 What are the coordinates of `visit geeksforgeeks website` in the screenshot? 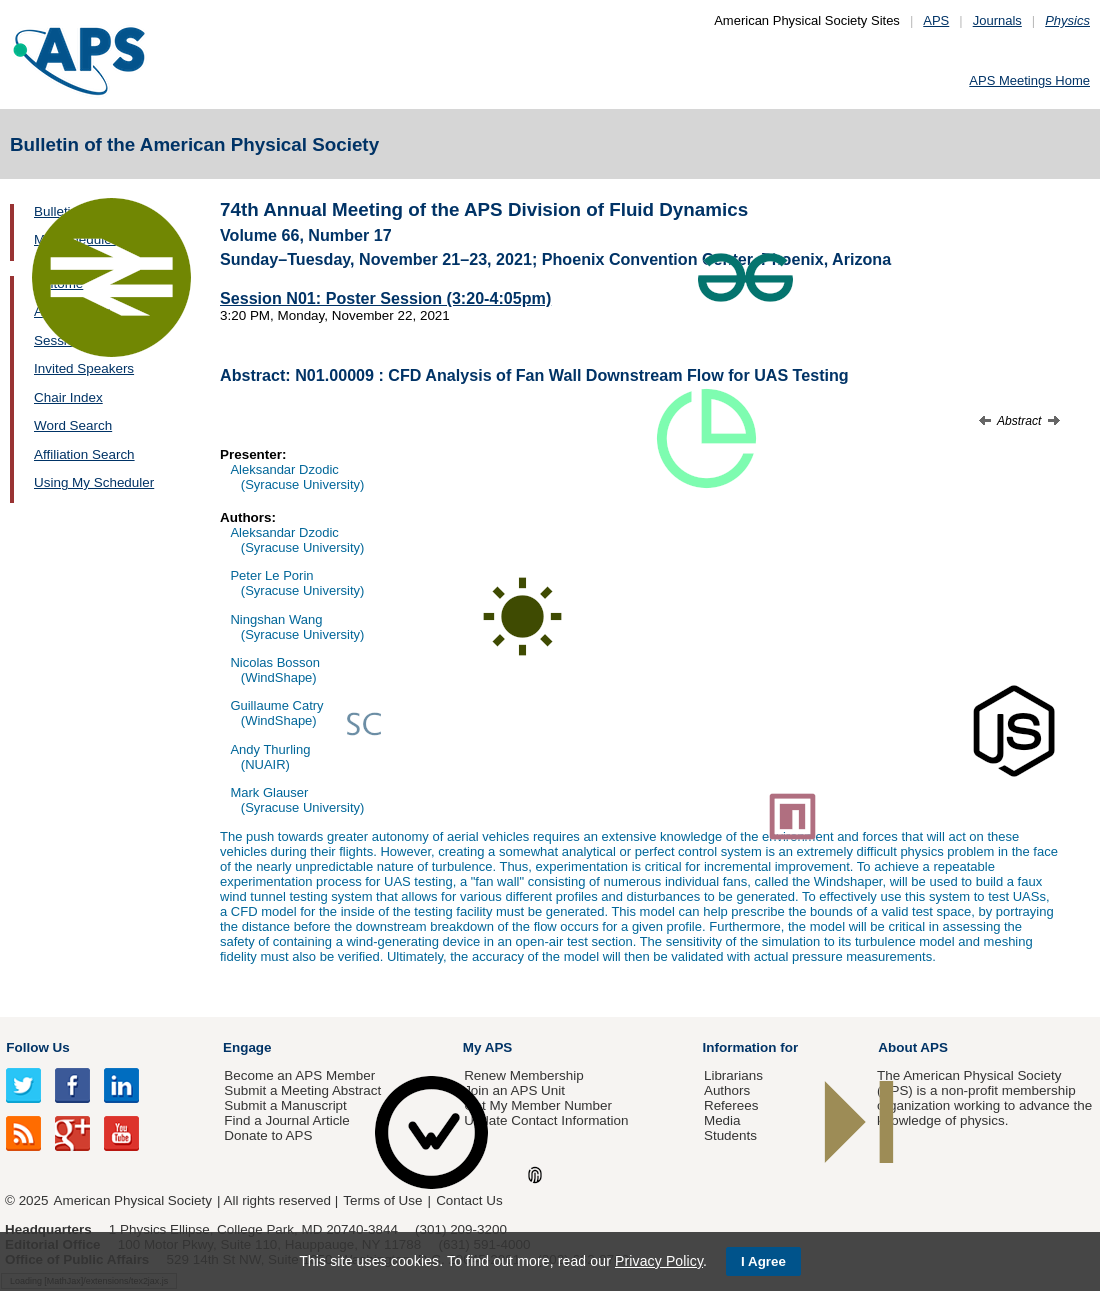 It's located at (745, 277).